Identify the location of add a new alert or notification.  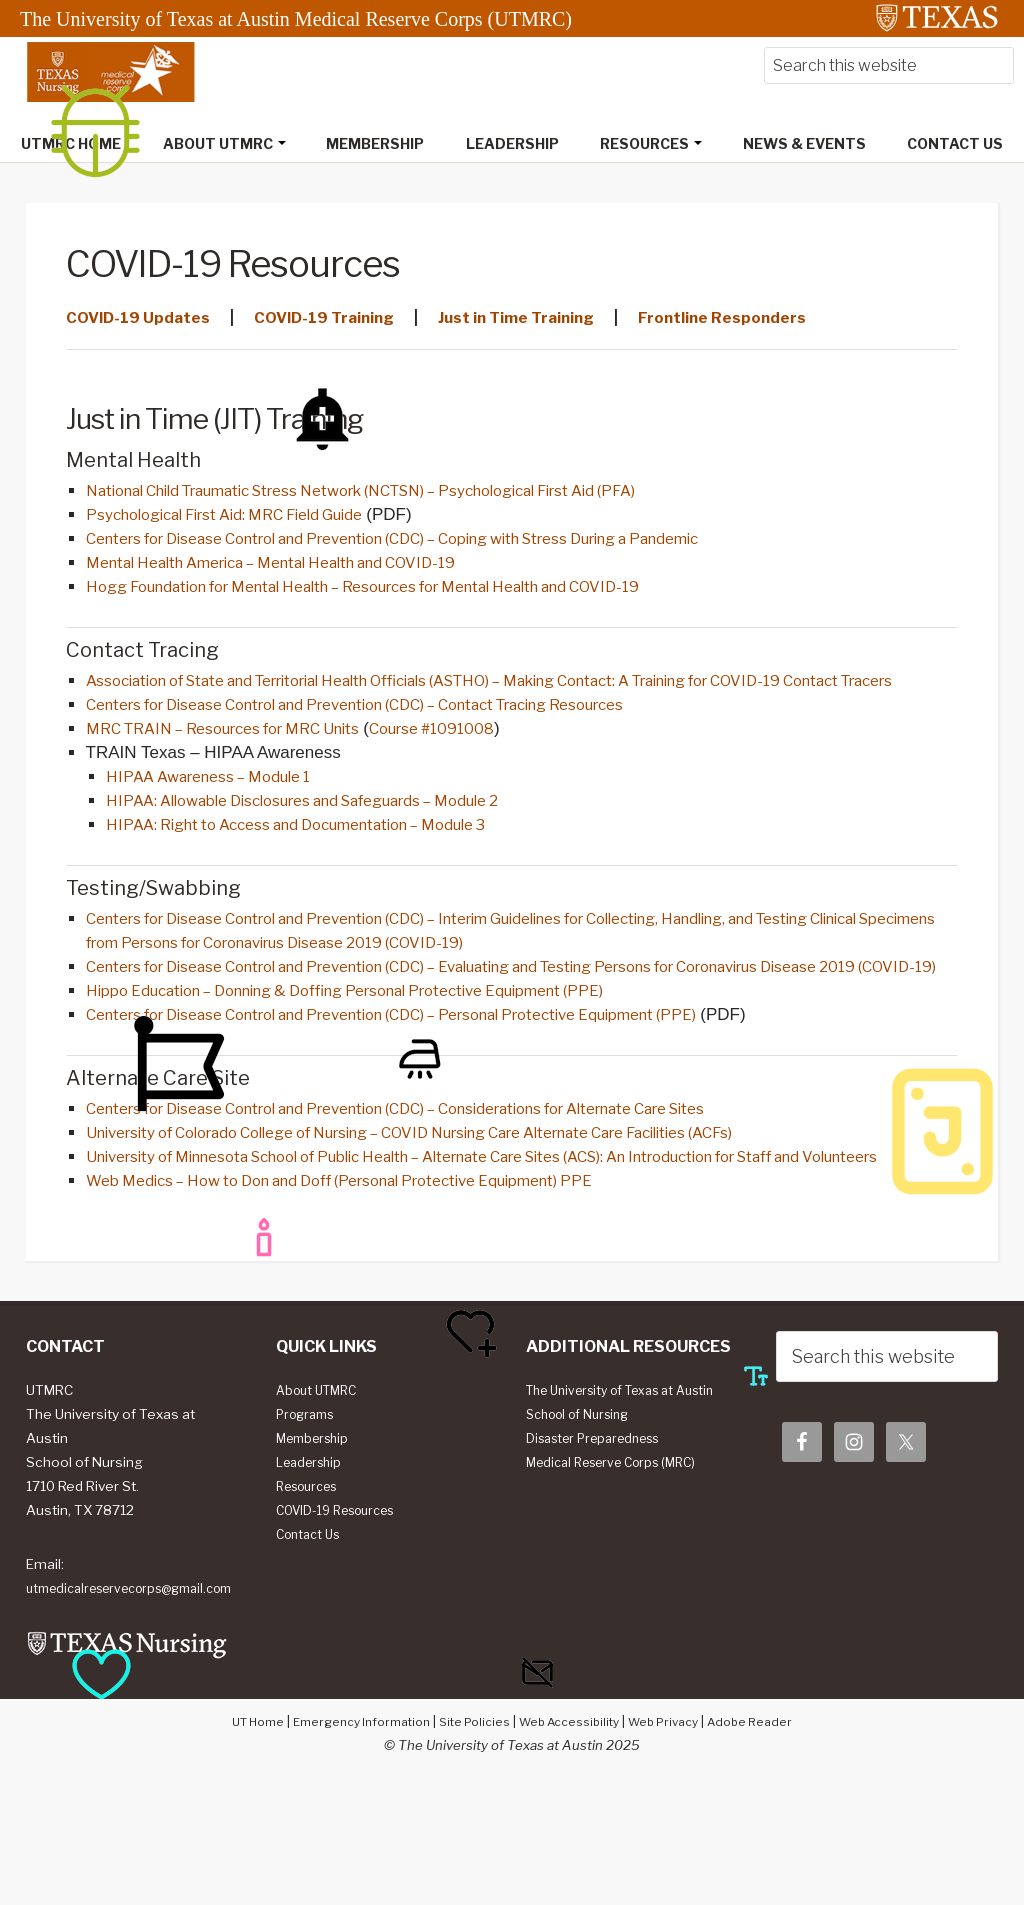
(322, 418).